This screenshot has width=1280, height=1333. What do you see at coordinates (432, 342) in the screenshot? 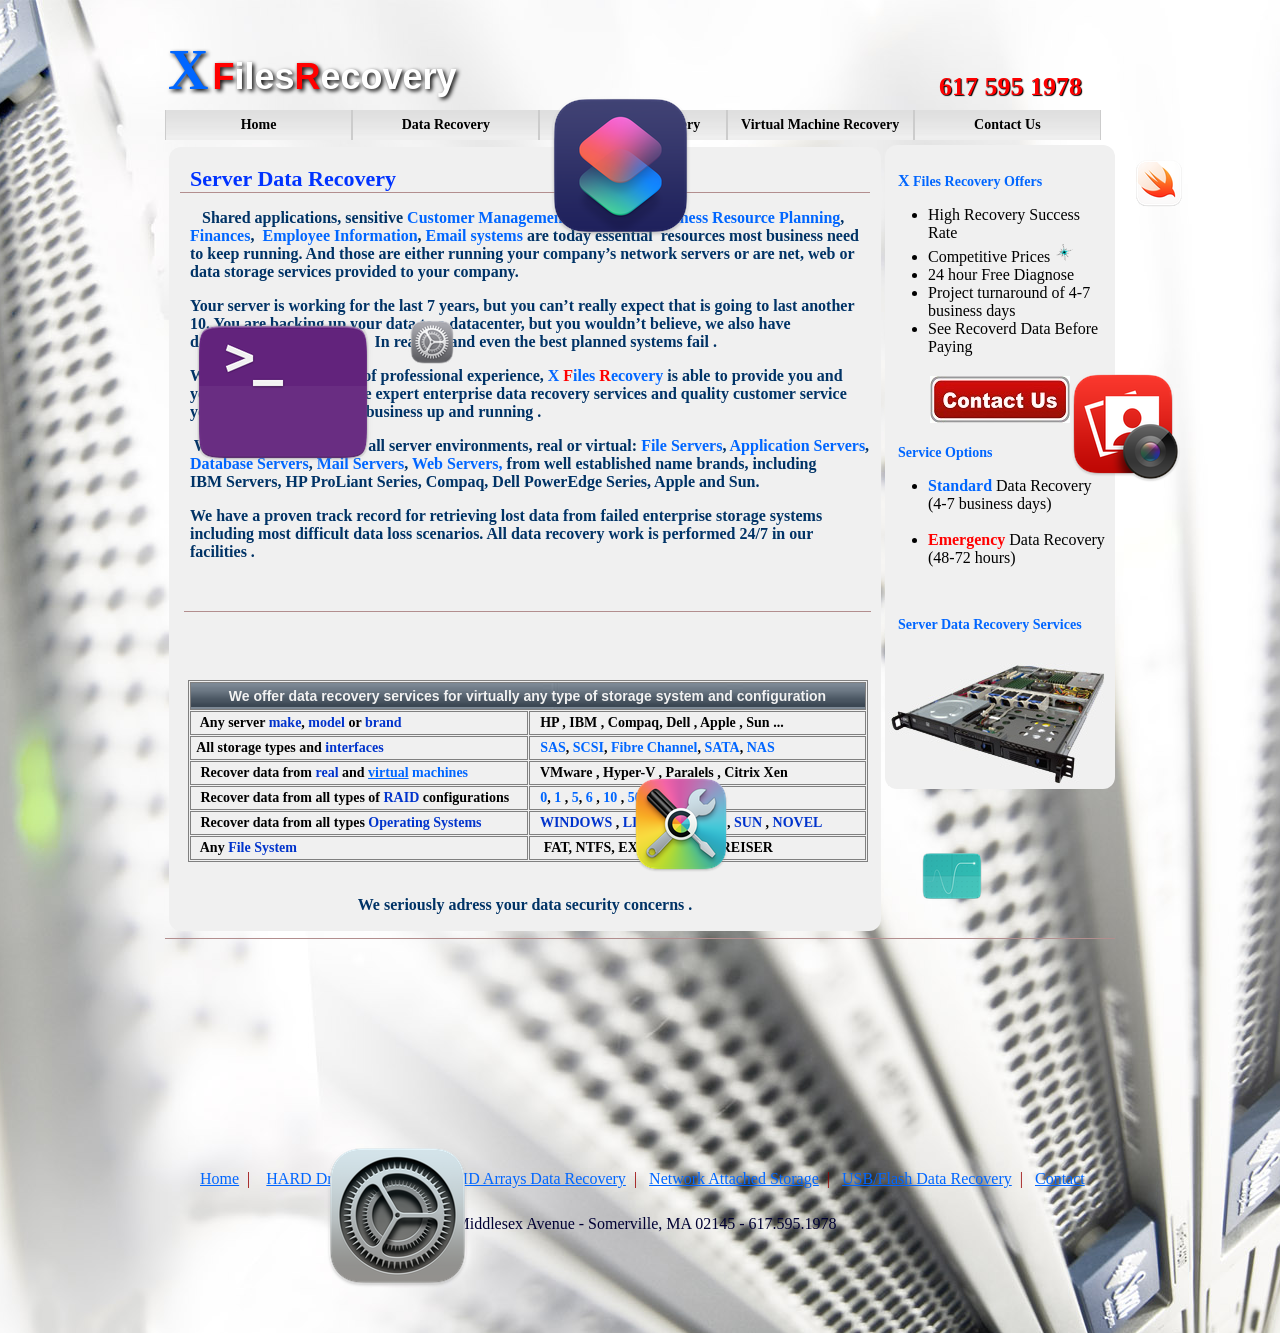
I see `open system settings or preferences` at bounding box center [432, 342].